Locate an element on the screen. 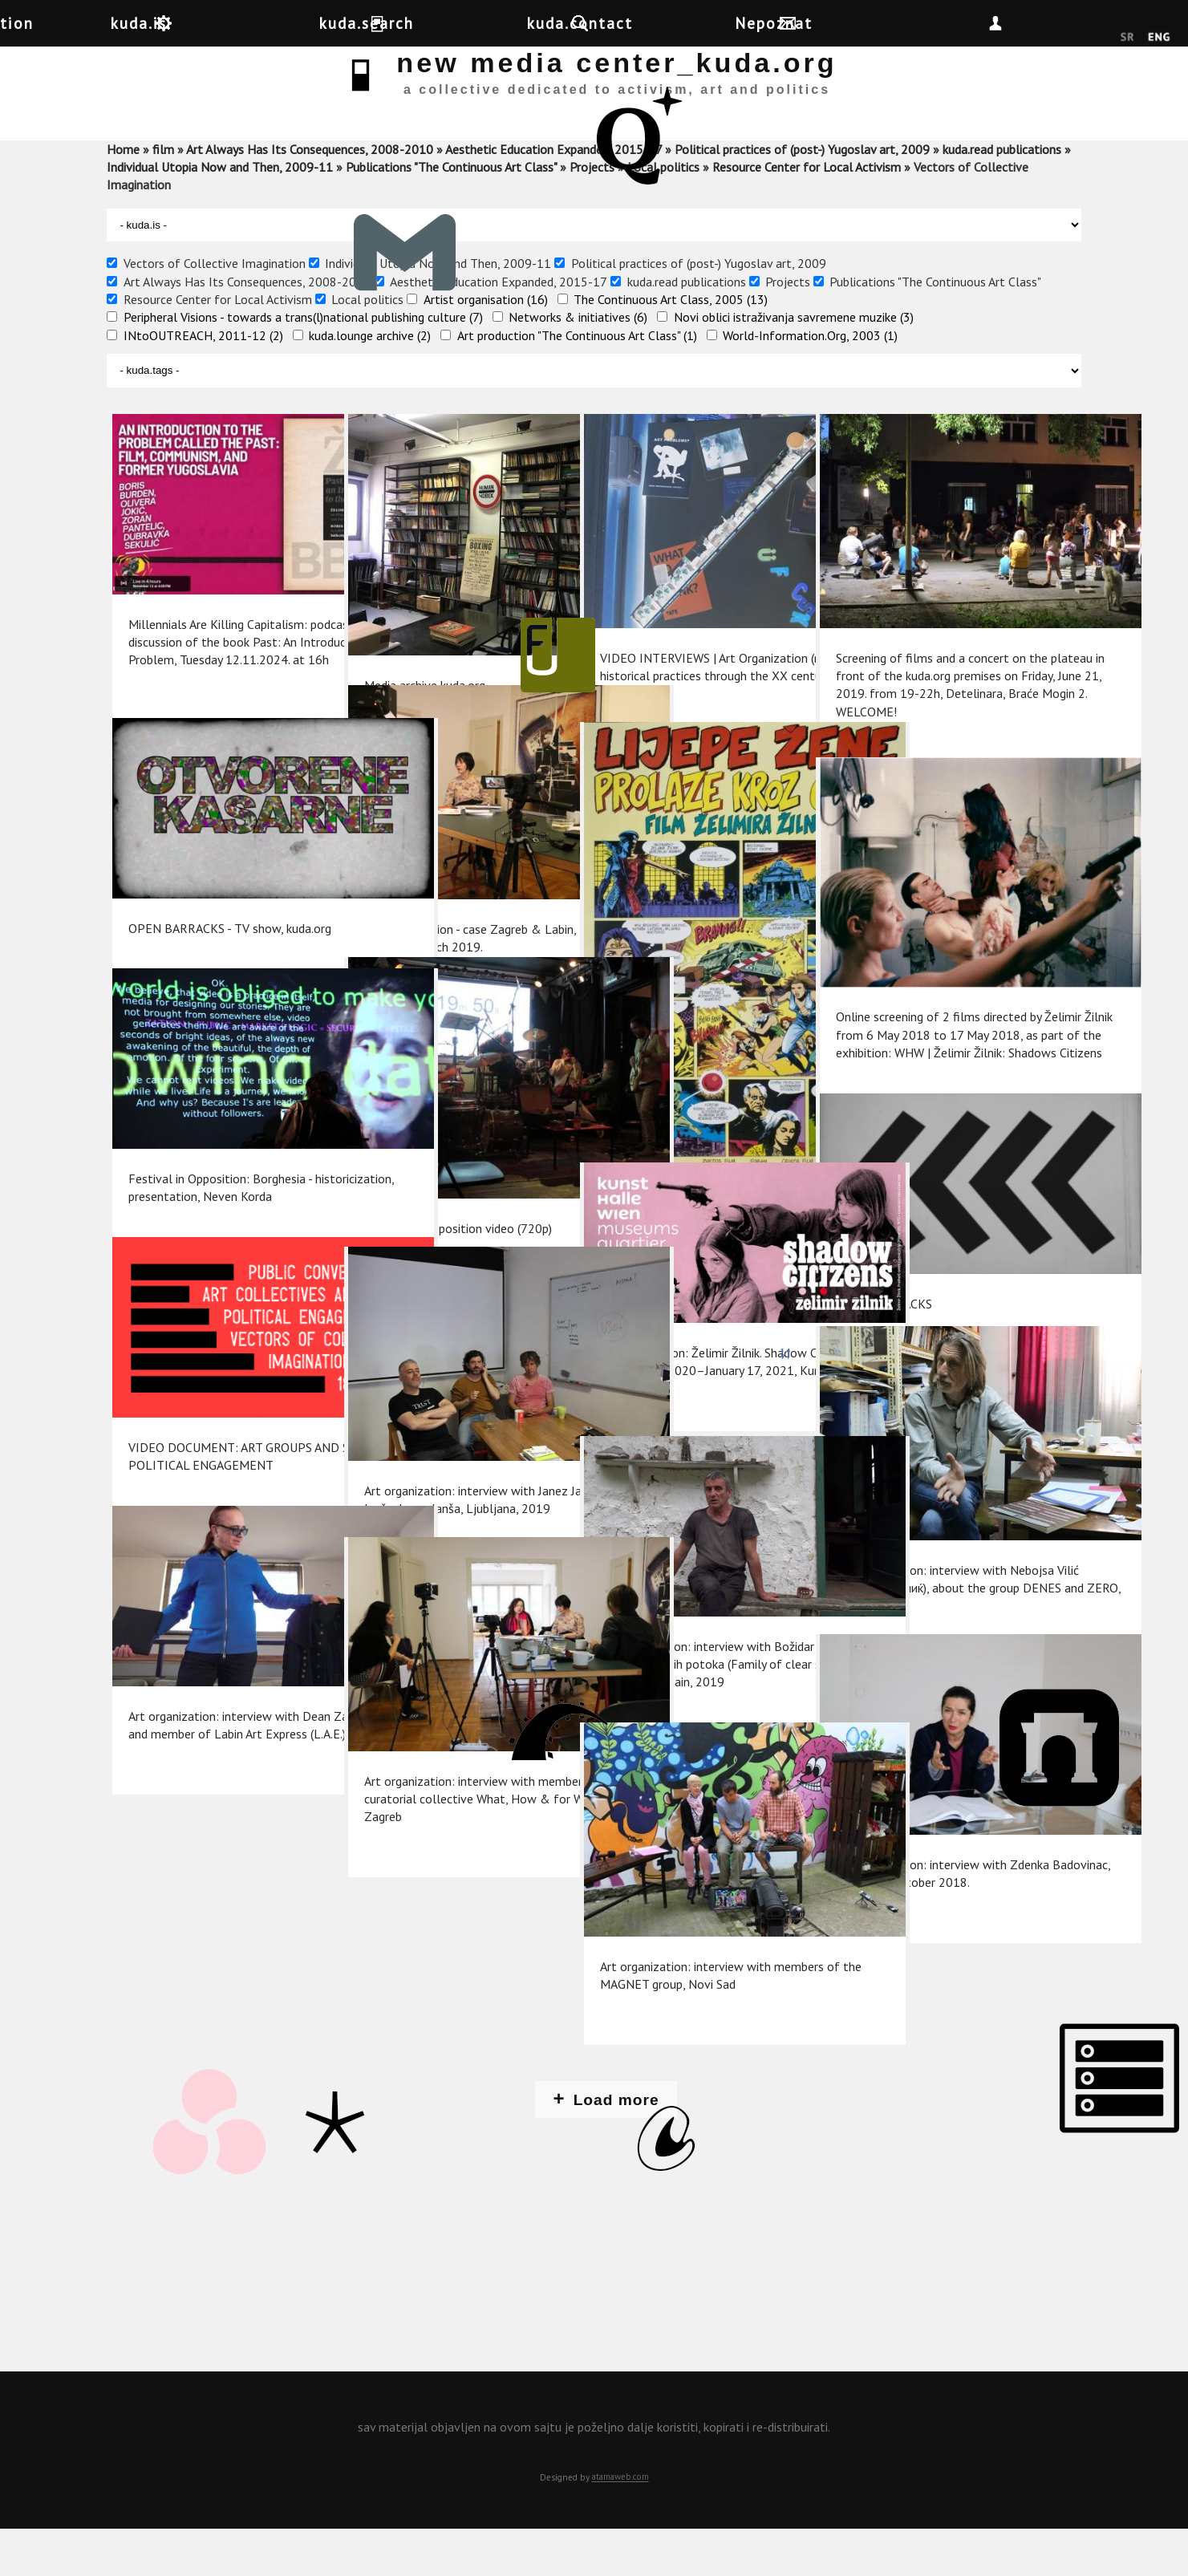 The height and width of the screenshot is (2576, 1188). open the Fyle expense management app is located at coordinates (558, 655).